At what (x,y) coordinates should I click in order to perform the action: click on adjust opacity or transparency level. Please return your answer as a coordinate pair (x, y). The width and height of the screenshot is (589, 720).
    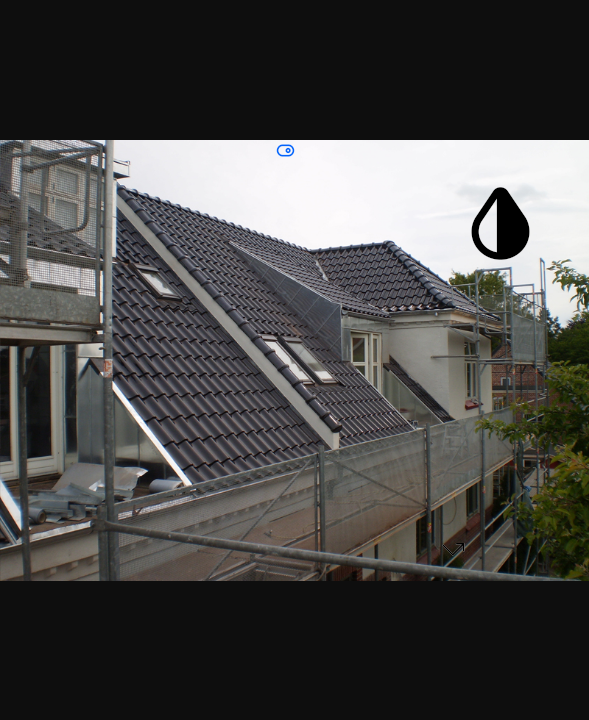
    Looking at the image, I should click on (500, 223).